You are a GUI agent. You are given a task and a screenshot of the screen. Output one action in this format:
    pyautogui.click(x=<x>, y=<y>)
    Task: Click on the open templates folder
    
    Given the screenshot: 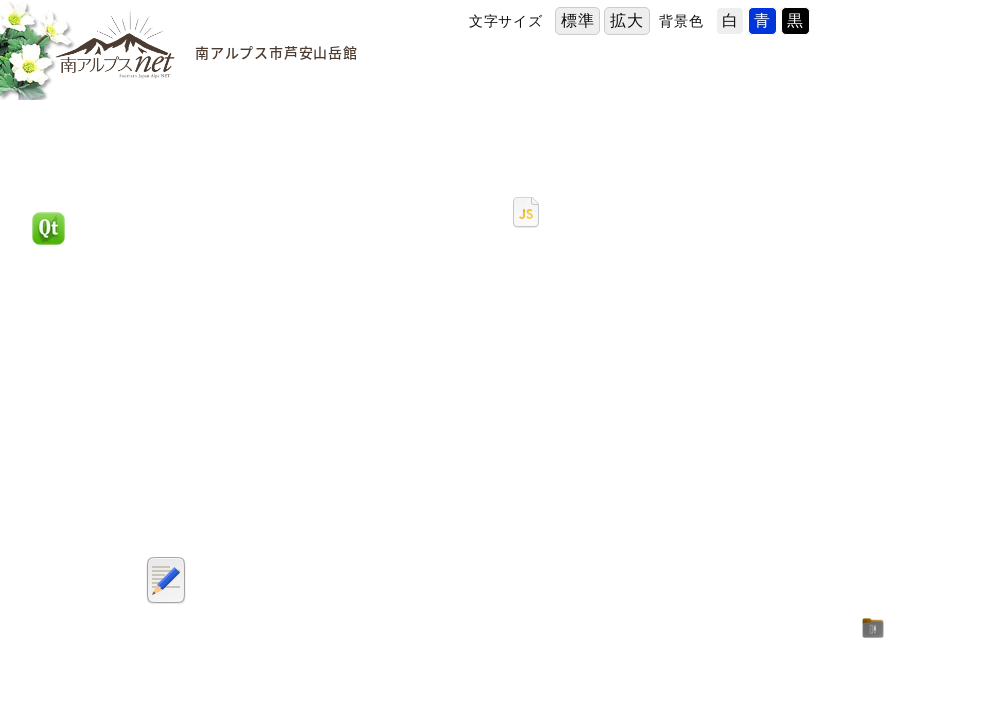 What is the action you would take?
    pyautogui.click(x=873, y=628)
    